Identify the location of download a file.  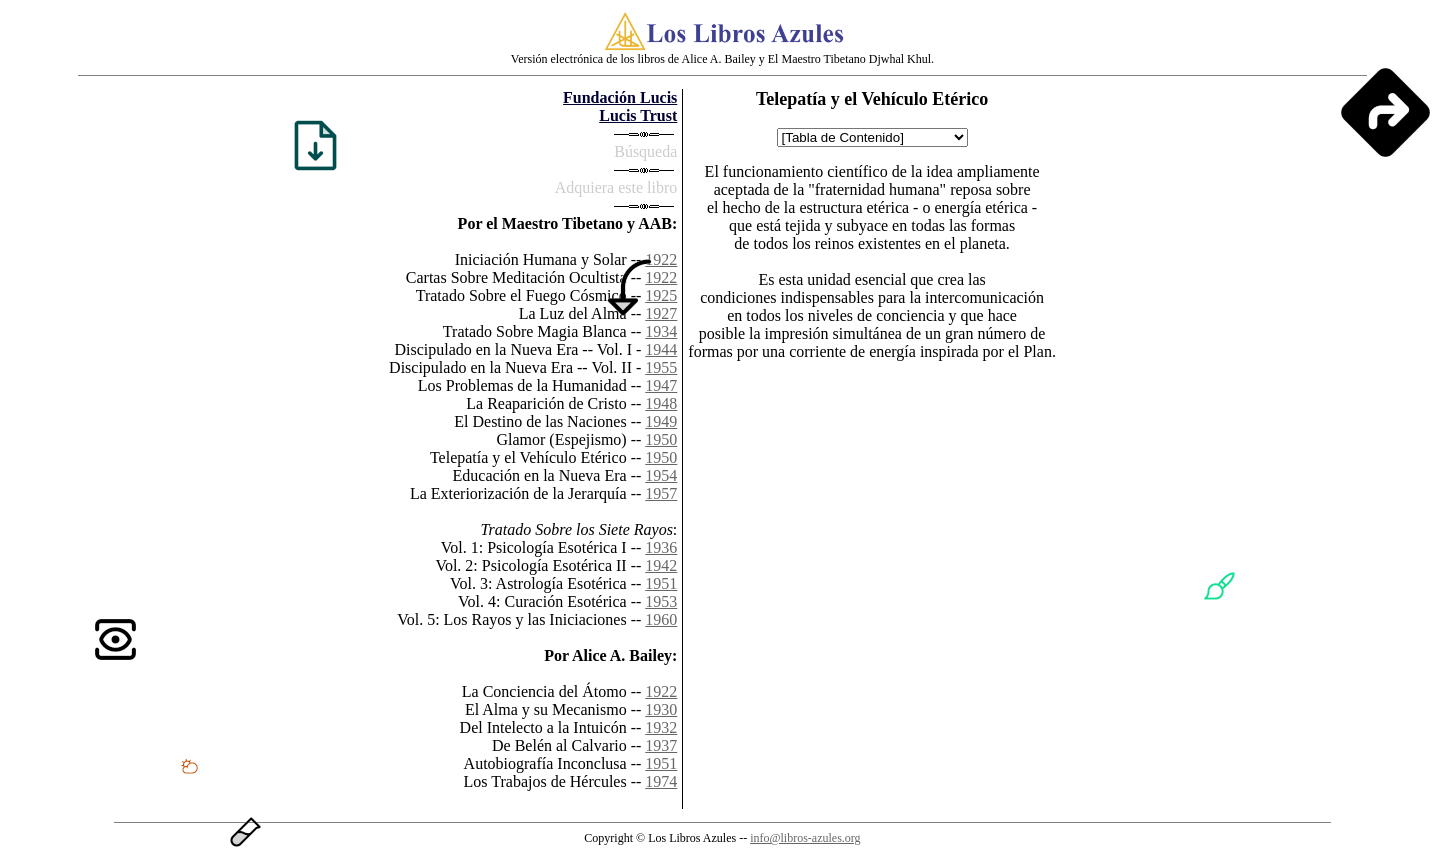
(315, 145).